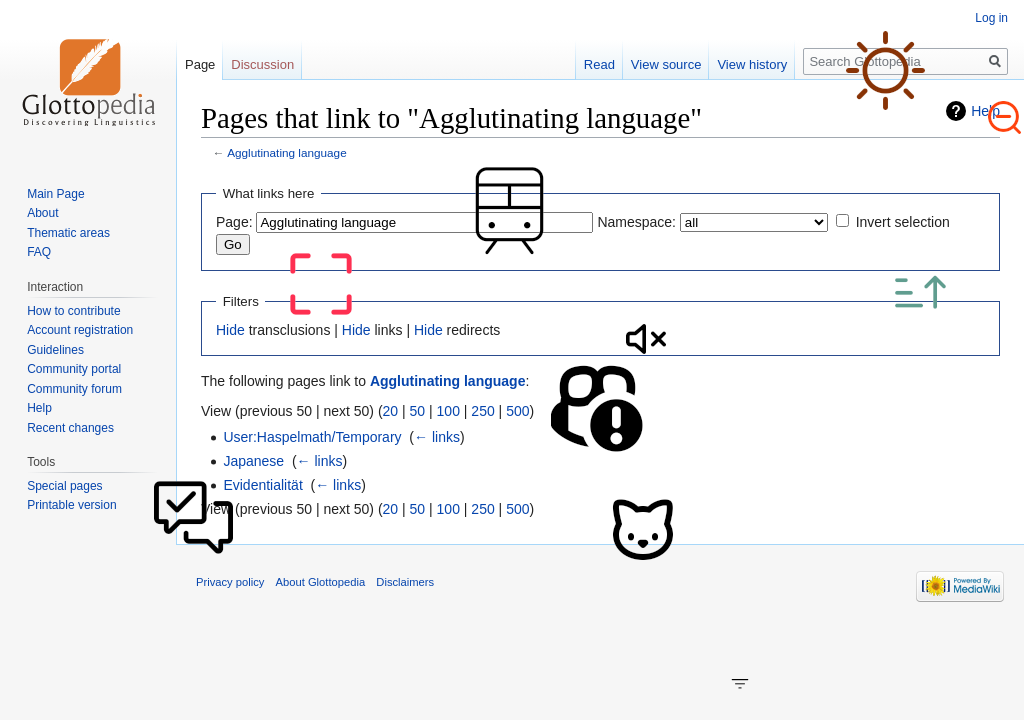  What do you see at coordinates (193, 517) in the screenshot?
I see `indicates a discussion has been closed or resolved` at bounding box center [193, 517].